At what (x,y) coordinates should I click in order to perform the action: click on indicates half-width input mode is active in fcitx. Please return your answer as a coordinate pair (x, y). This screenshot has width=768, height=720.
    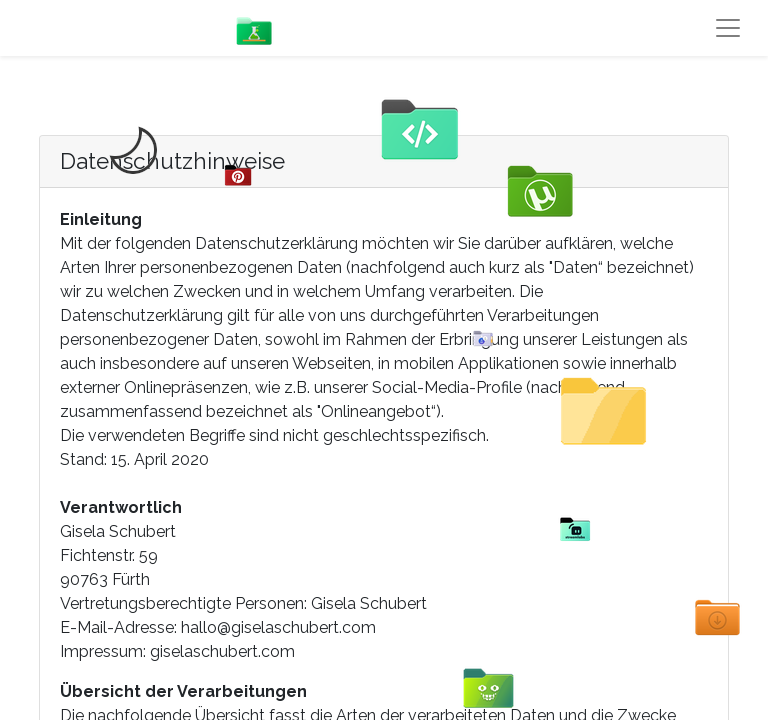
    Looking at the image, I should click on (133, 150).